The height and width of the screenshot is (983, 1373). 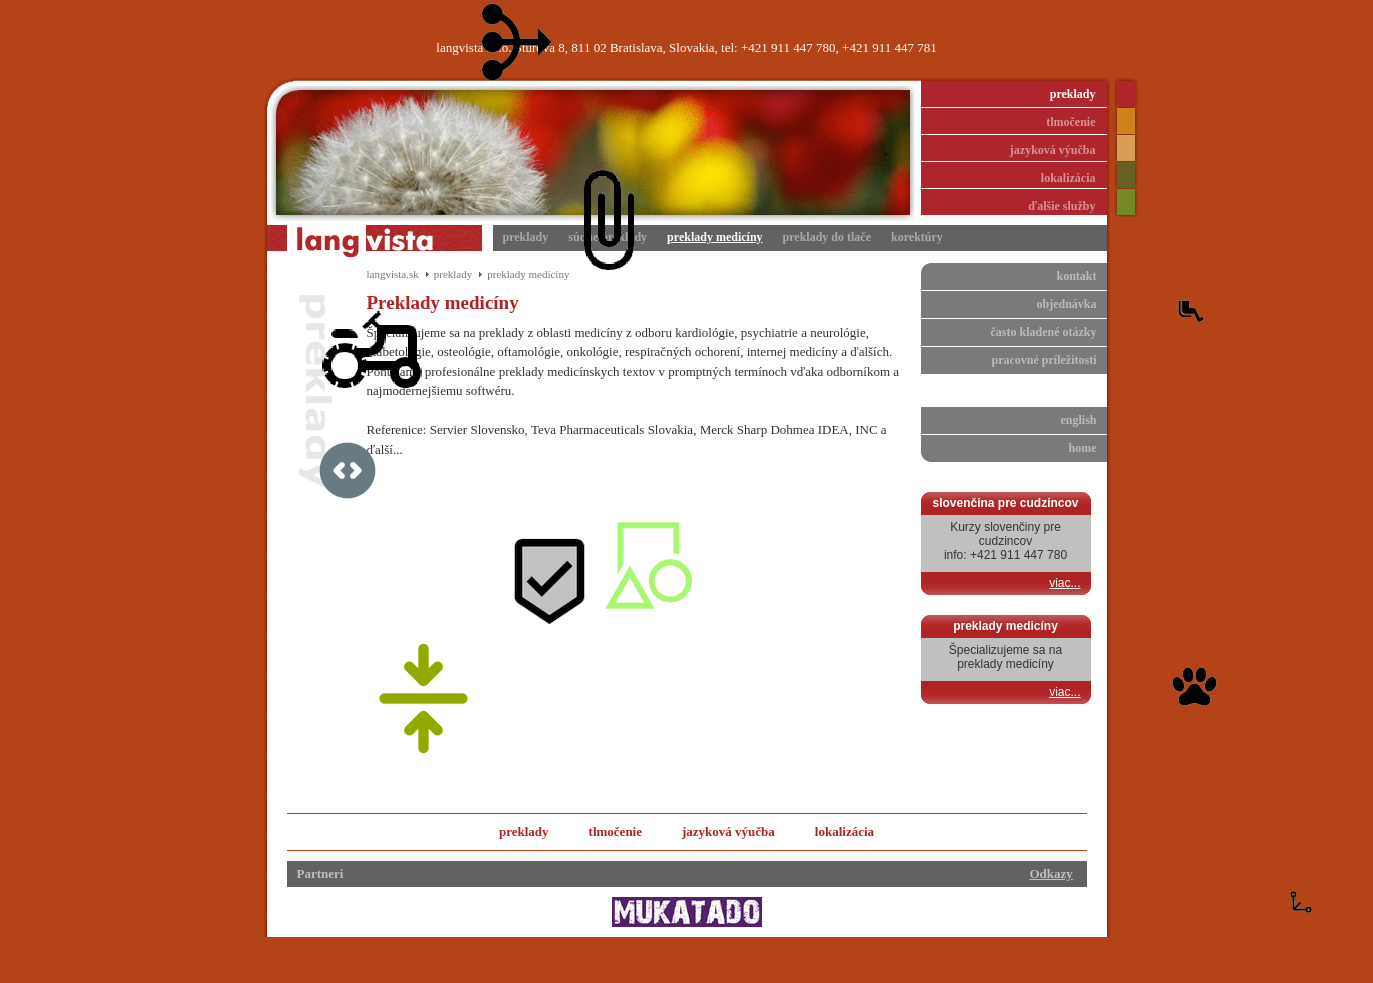 I want to click on merge or combine multiple inputs into one output, so click(x=517, y=42).